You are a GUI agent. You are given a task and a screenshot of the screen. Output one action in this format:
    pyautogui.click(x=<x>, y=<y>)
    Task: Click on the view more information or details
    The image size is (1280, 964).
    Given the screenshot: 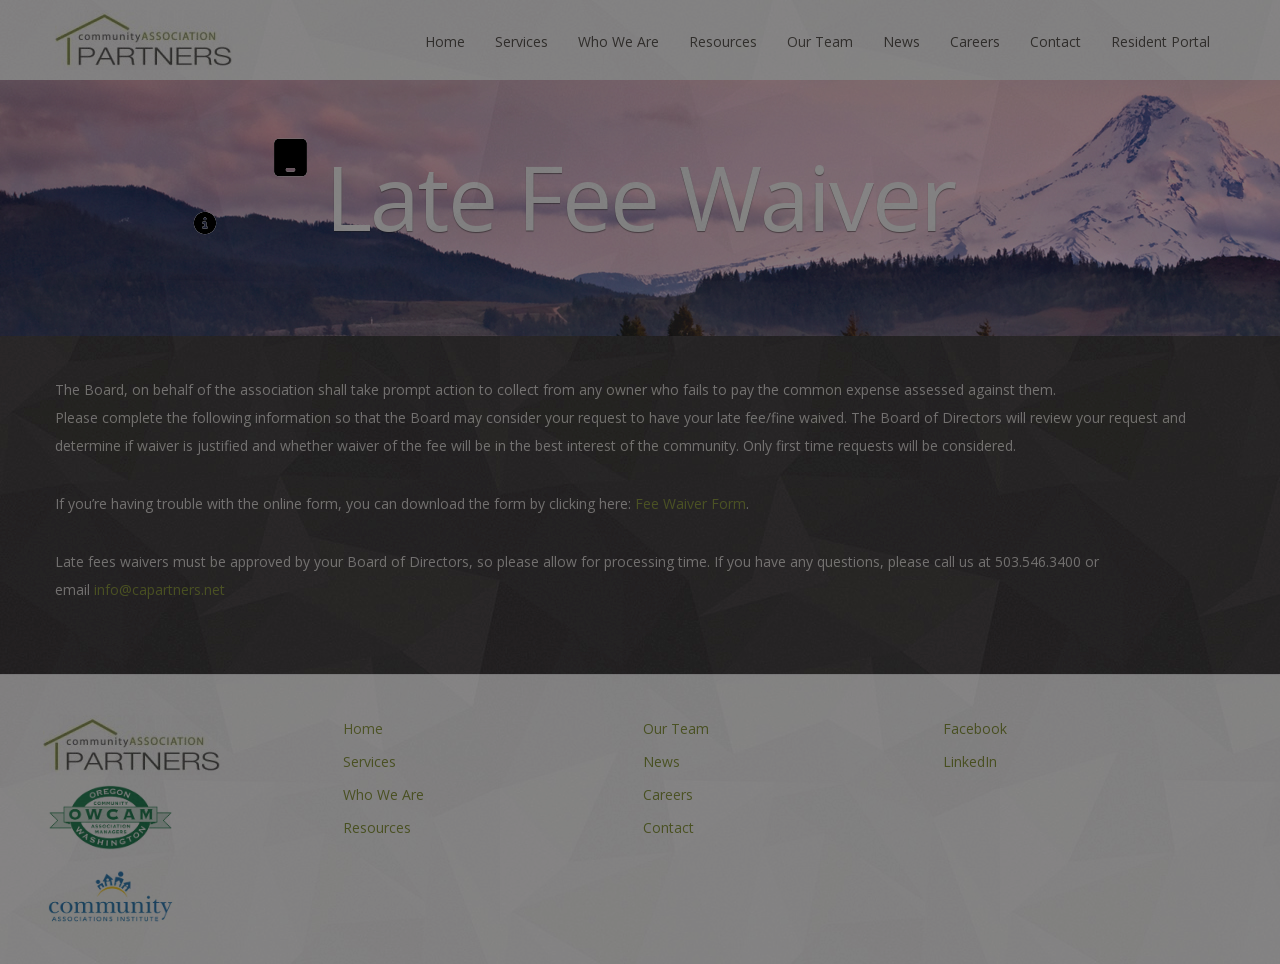 What is the action you would take?
    pyautogui.click(x=205, y=223)
    